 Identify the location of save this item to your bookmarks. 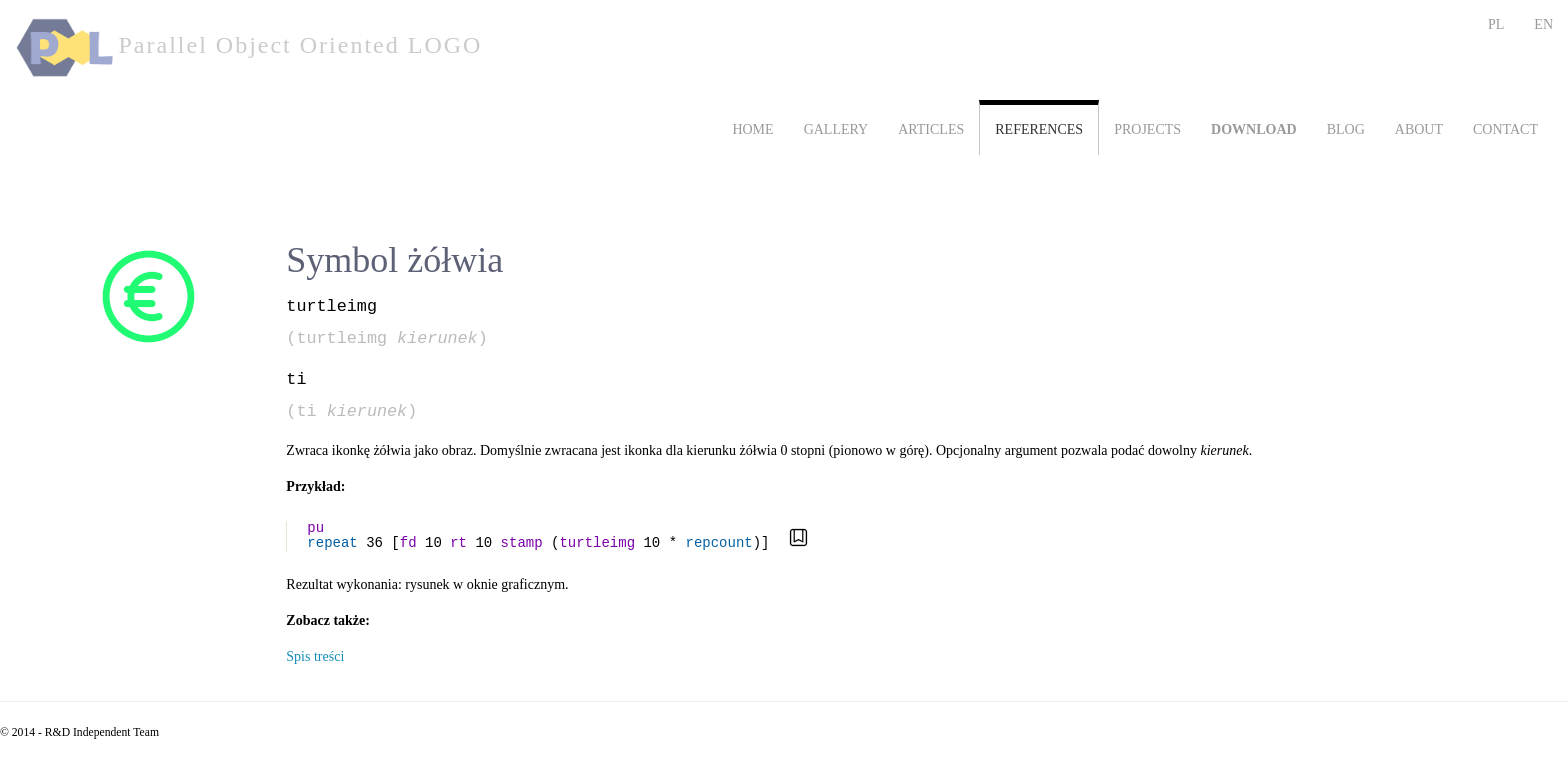
(798, 537).